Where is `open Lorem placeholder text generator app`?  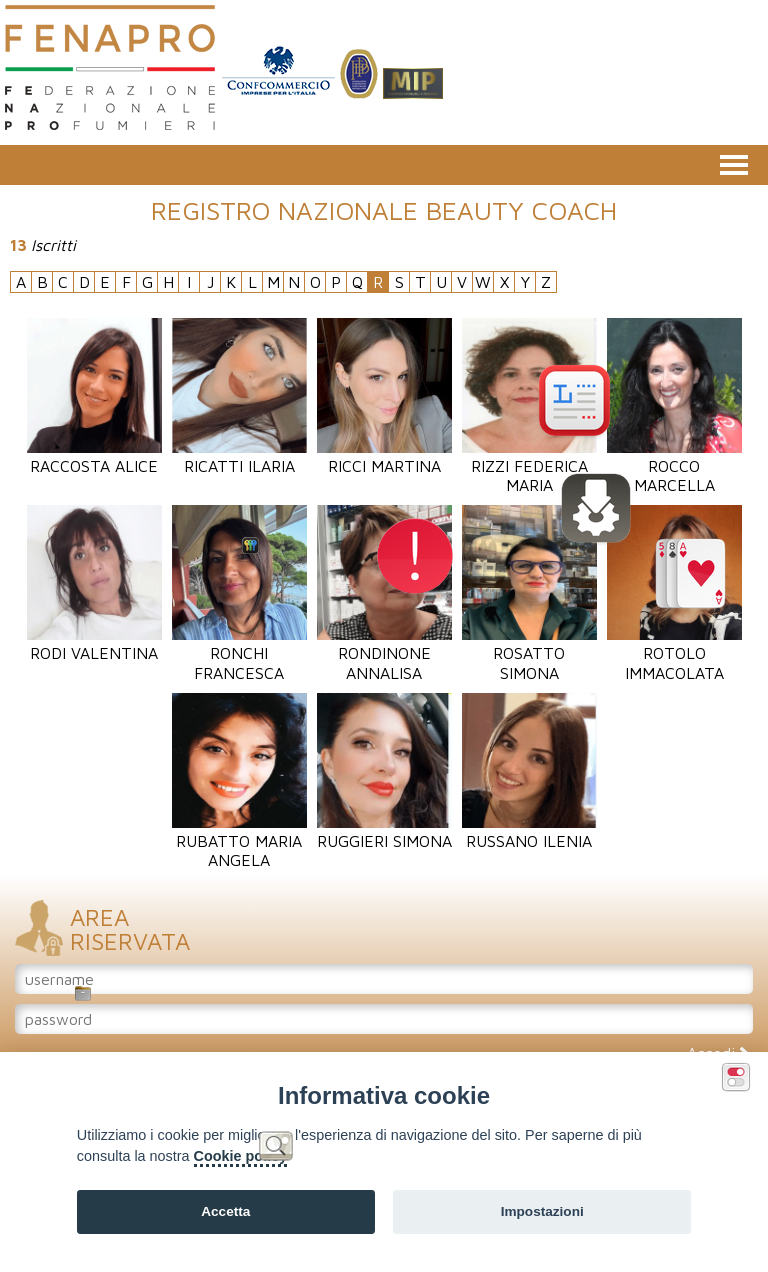
open Lorem placeholder text generator app is located at coordinates (574, 400).